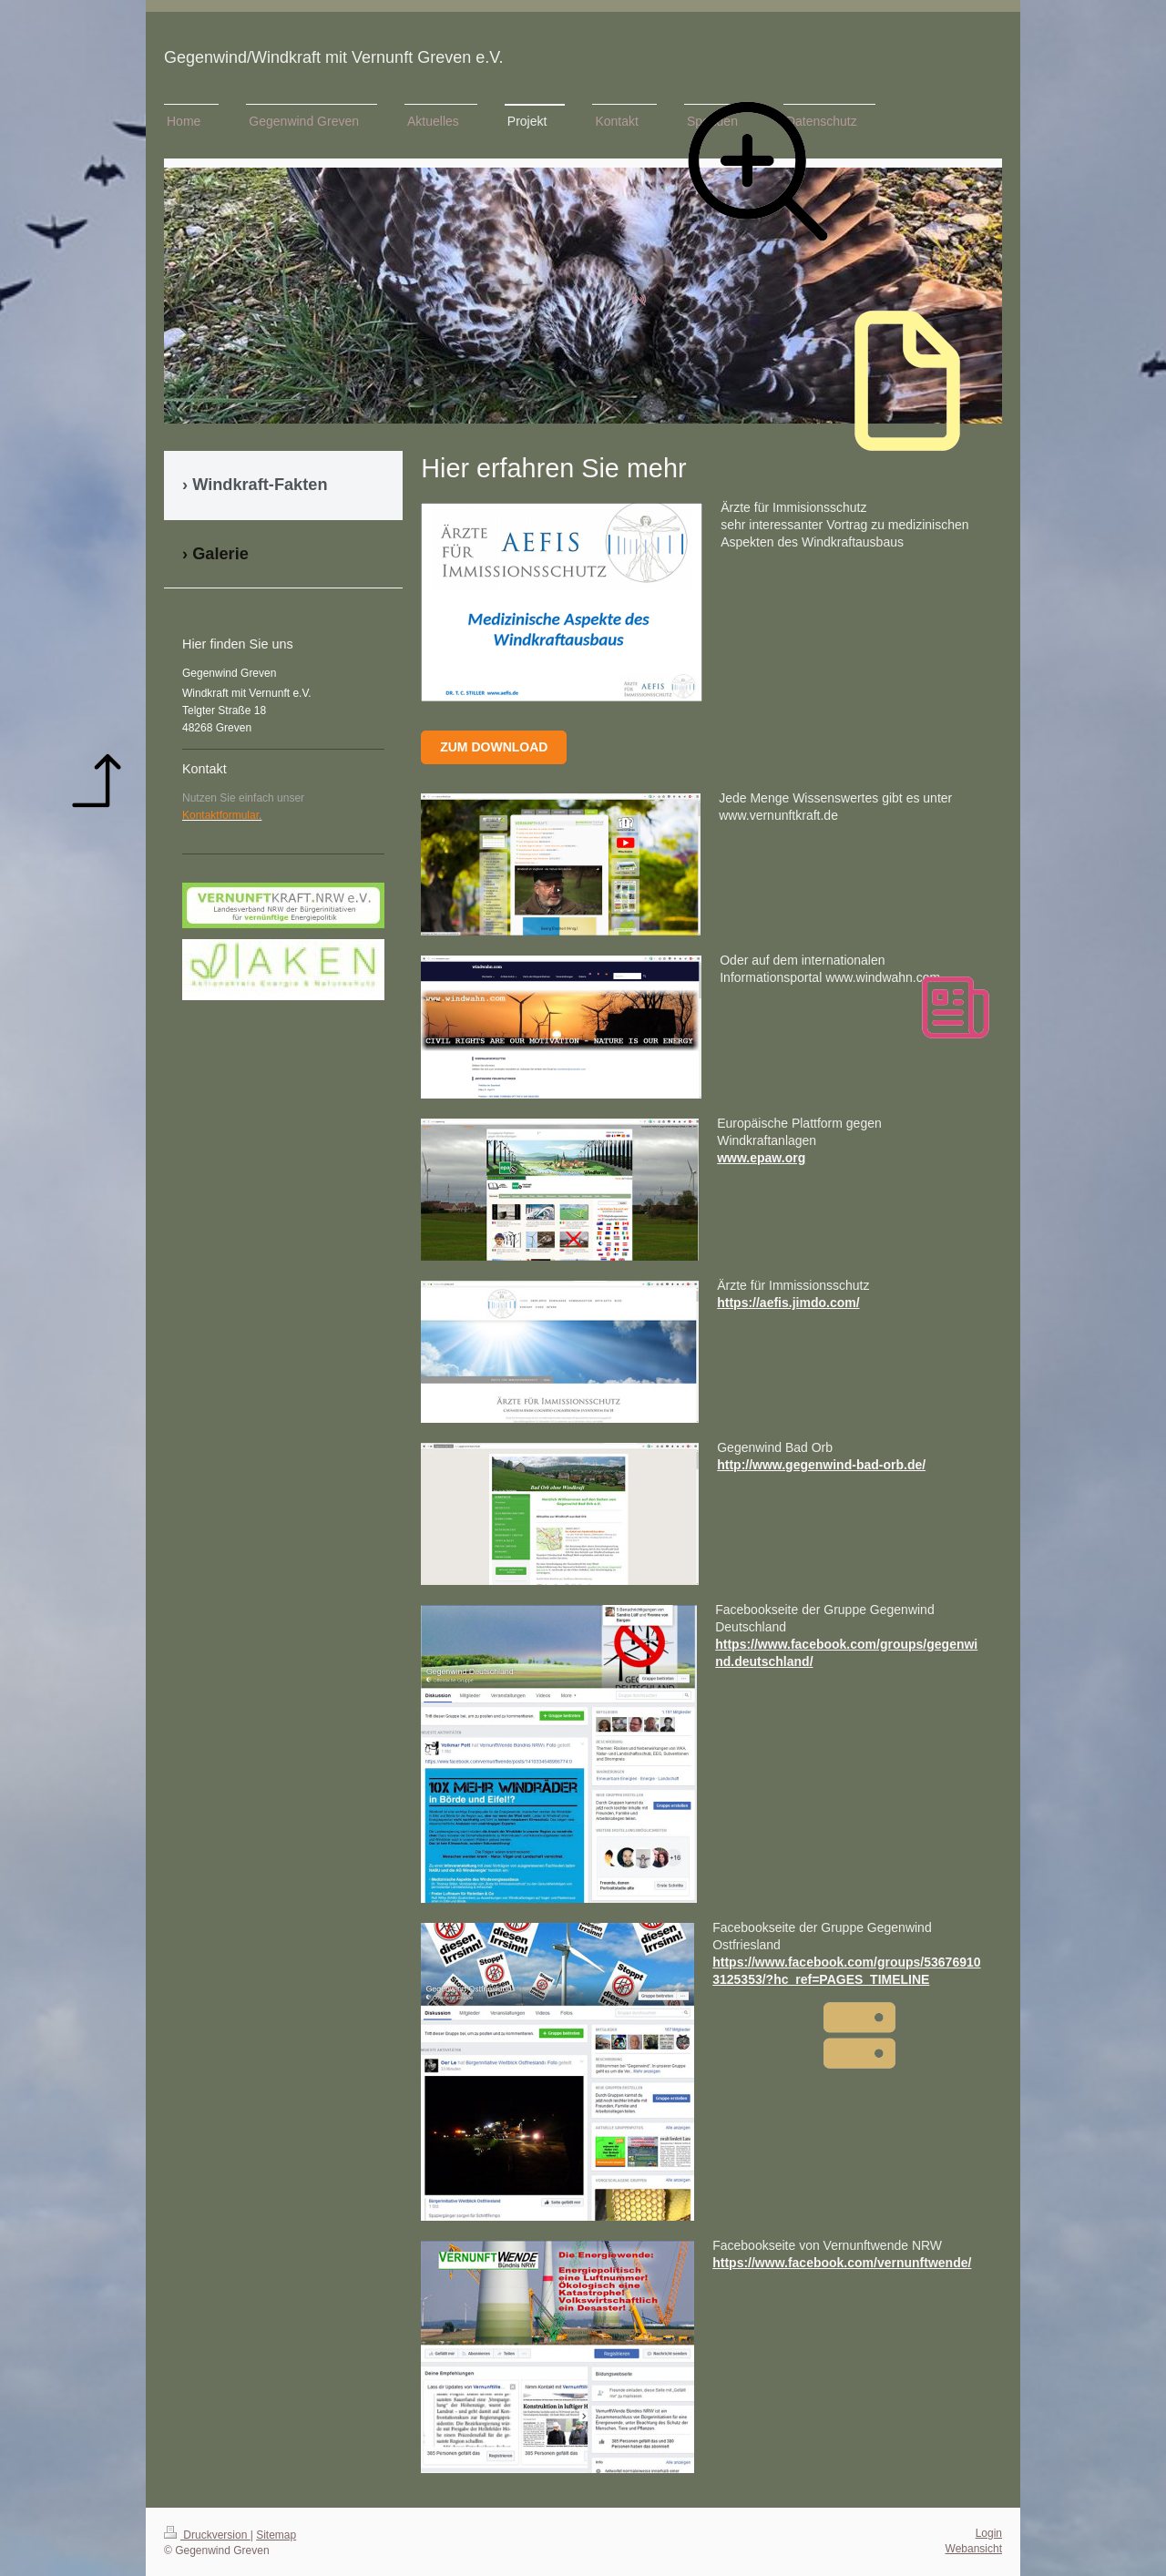 The width and height of the screenshot is (1166, 2576). Describe the element at coordinates (859, 2035) in the screenshot. I see `access storage or server settings` at that location.